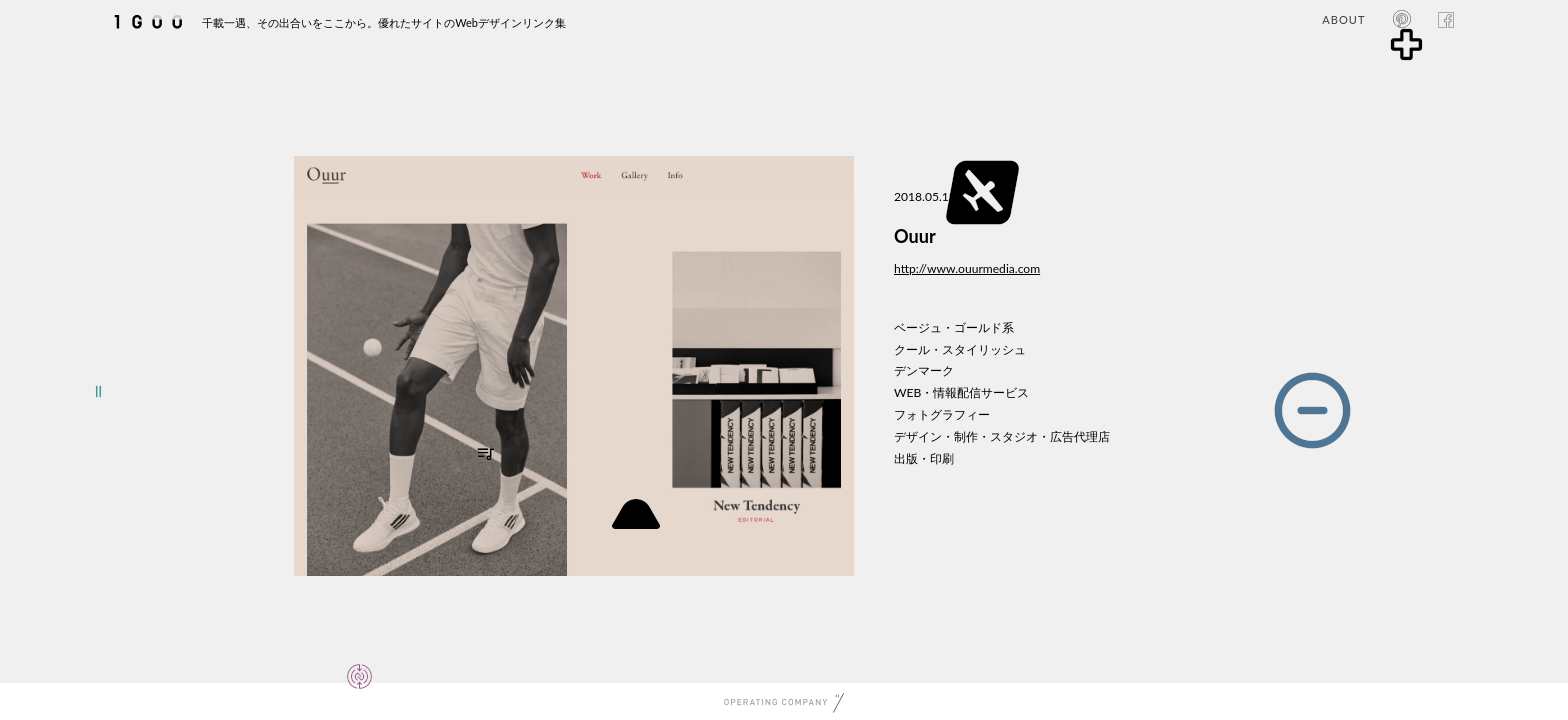  What do you see at coordinates (636, 514) in the screenshot?
I see `indicates a mound or hill terrain feature` at bounding box center [636, 514].